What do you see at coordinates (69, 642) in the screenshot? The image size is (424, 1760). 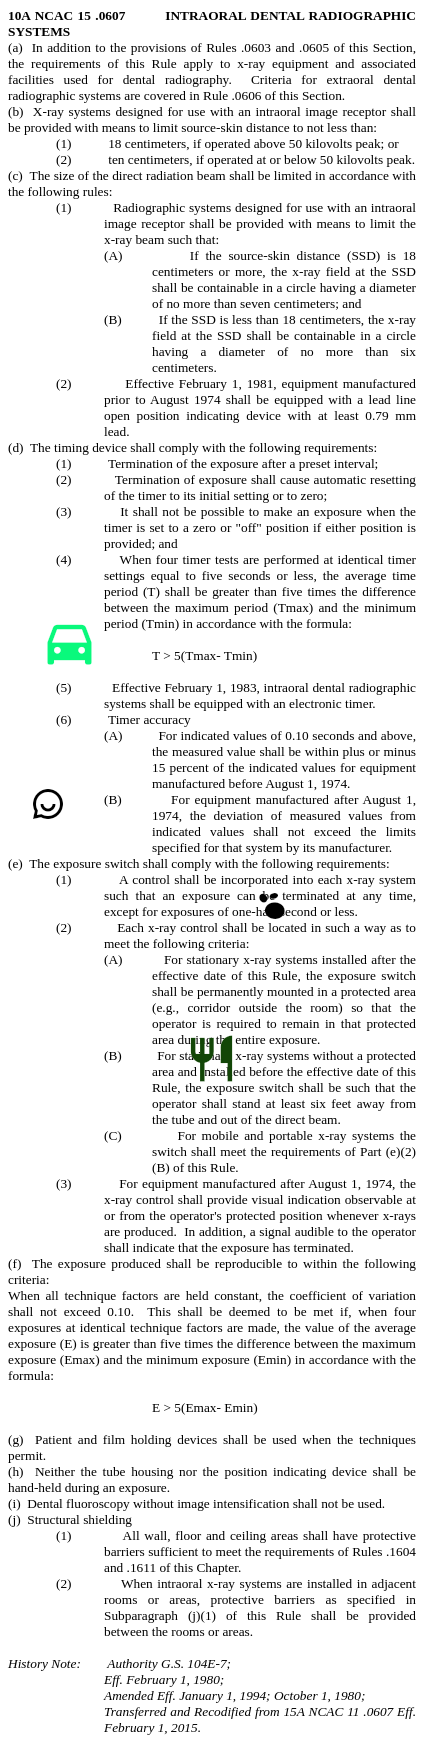 I see `access vehicle or driving settings` at bounding box center [69, 642].